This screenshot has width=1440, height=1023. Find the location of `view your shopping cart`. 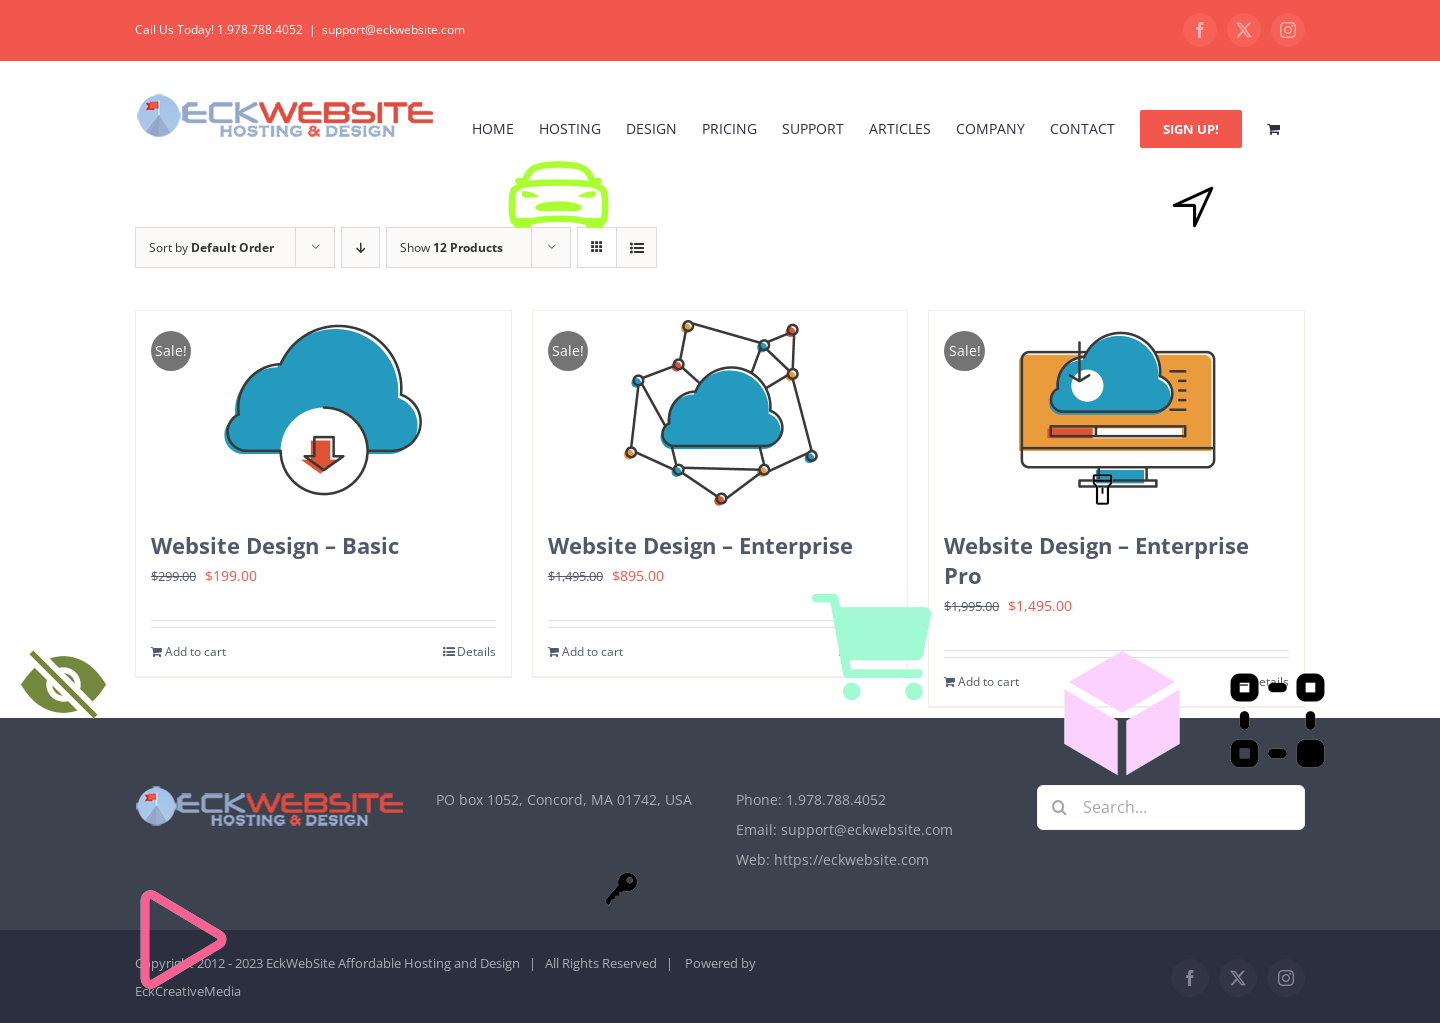

view your shopping cart is located at coordinates (874, 647).